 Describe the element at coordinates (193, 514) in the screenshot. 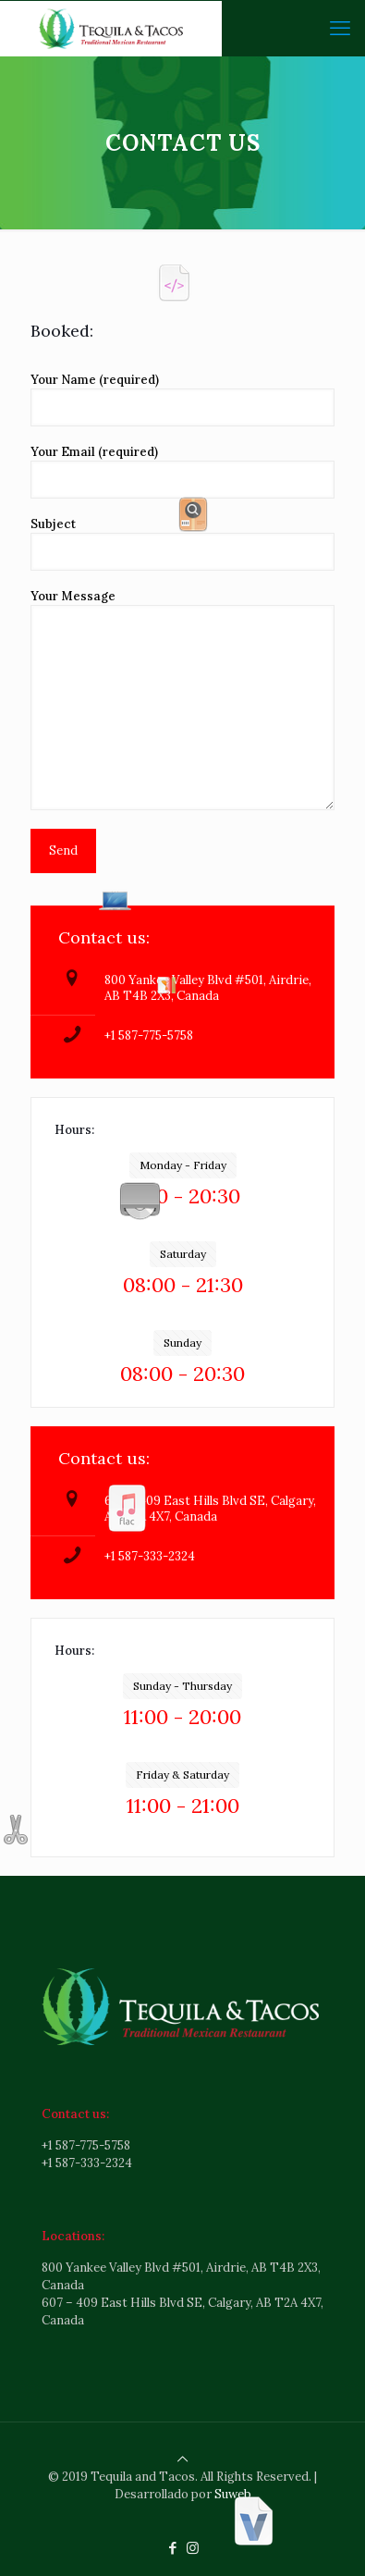

I see `resolving package dependencies` at that location.